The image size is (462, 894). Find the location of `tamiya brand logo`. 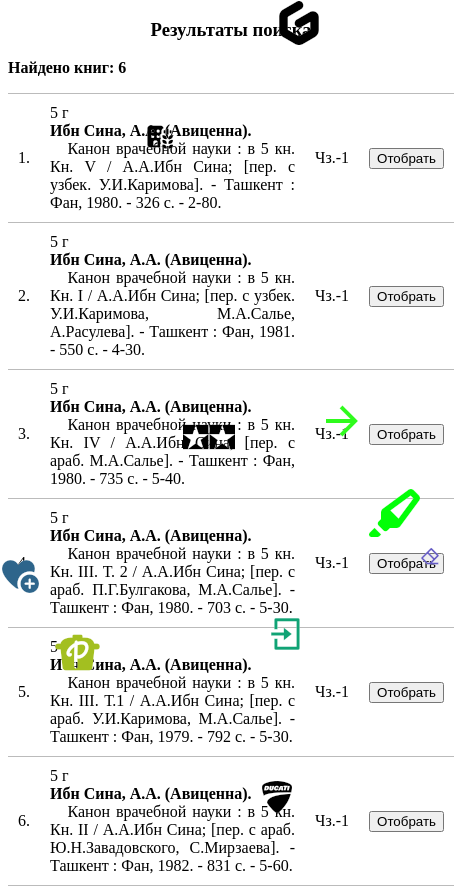

tamiya brand logo is located at coordinates (209, 437).